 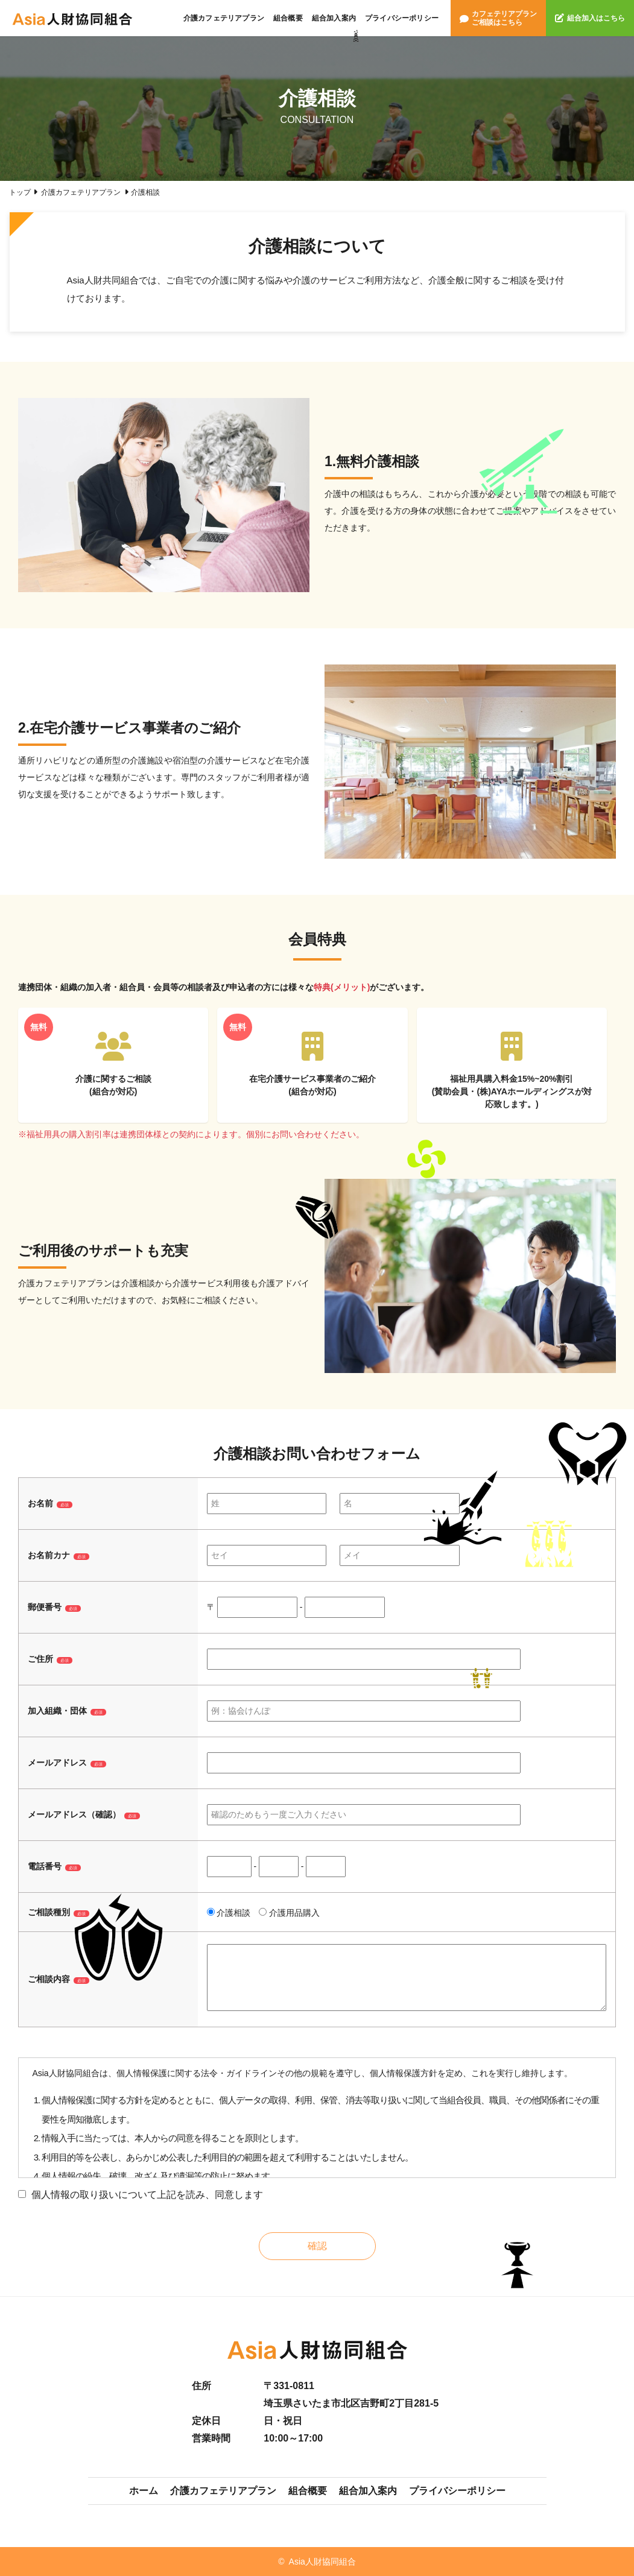 I want to click on access oil drilling or extraction features, so click(x=356, y=36).